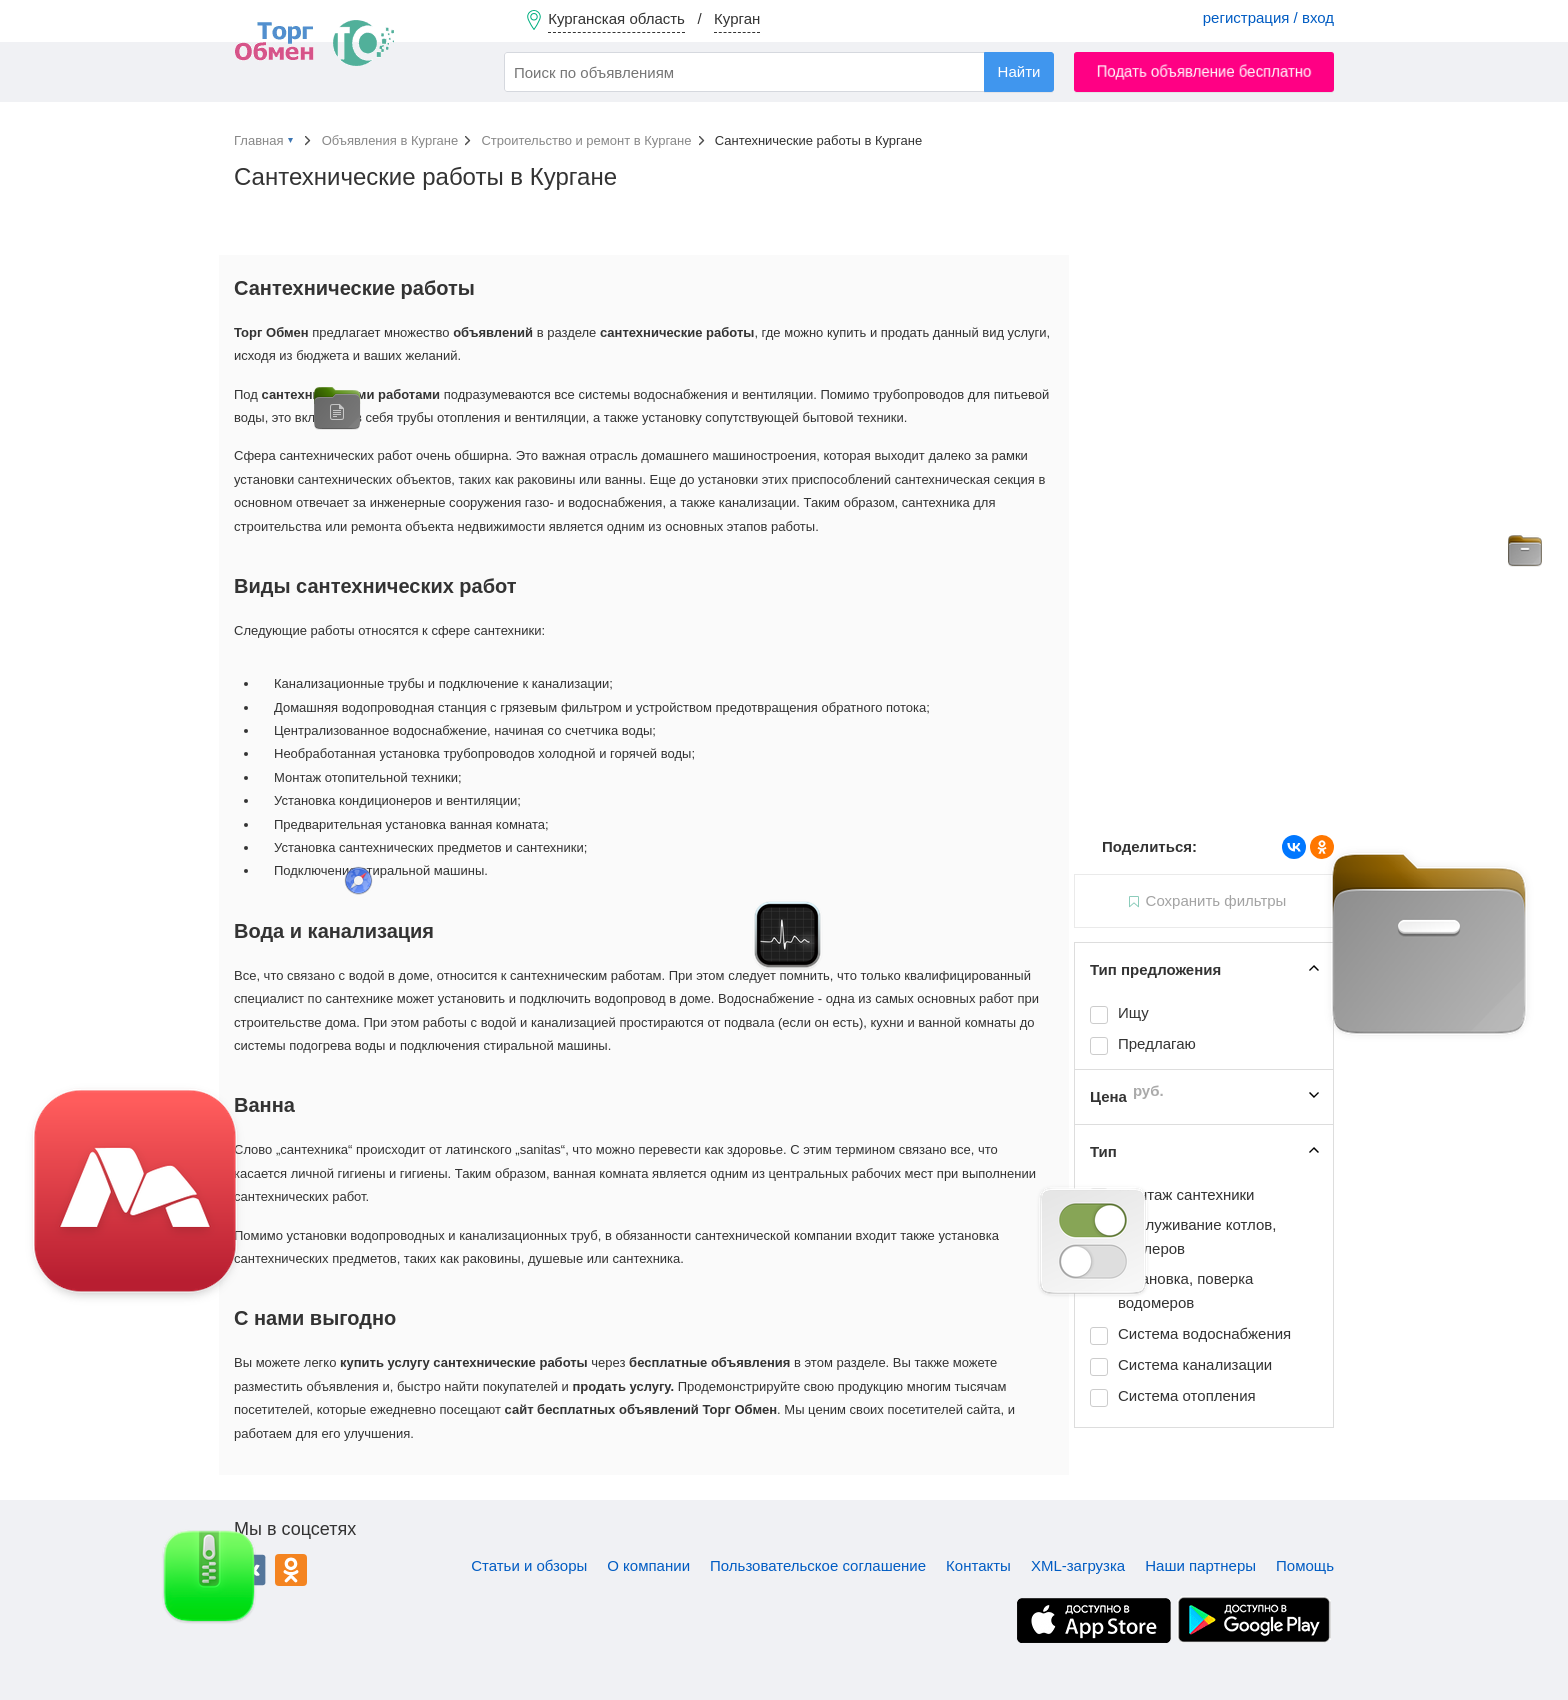 This screenshot has width=1568, height=1700. What do you see at coordinates (209, 1576) in the screenshot?
I see `open Archive Utility to compress or extract files` at bounding box center [209, 1576].